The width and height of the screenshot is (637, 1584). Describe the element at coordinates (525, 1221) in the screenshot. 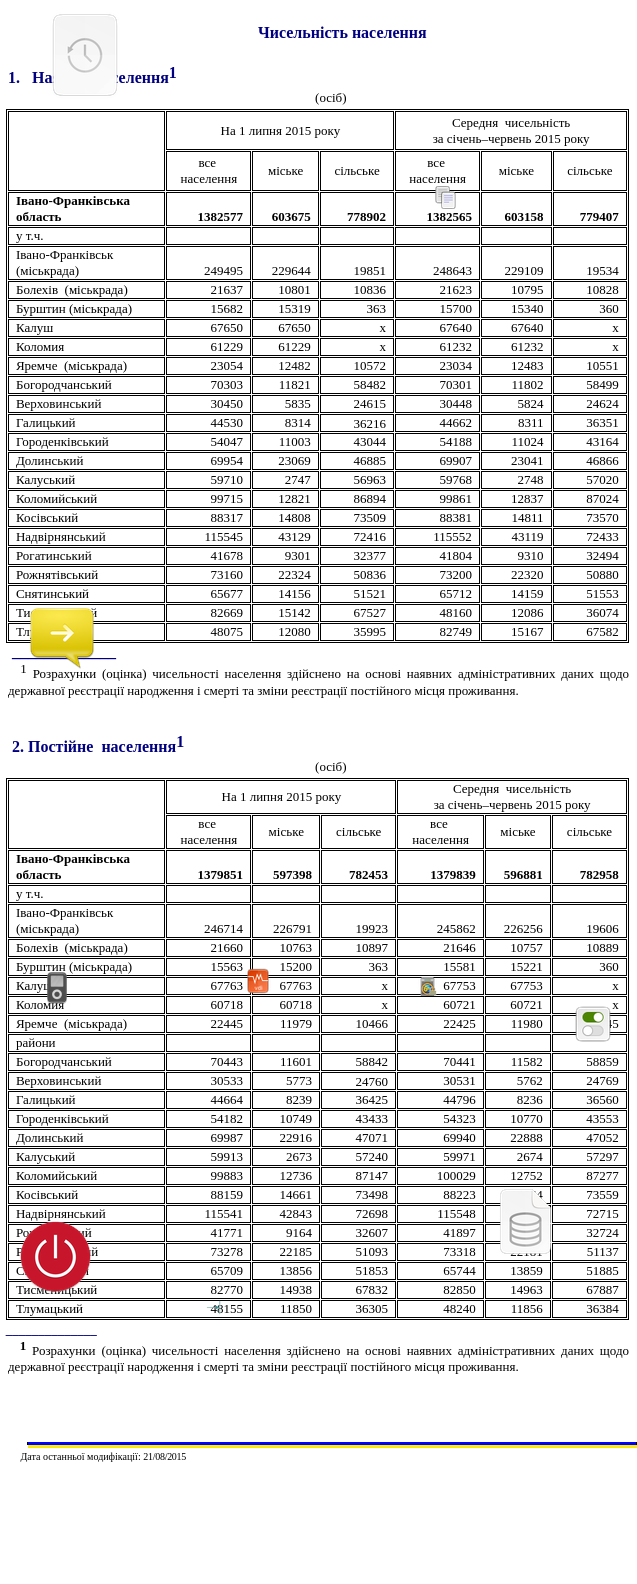

I see `open a database file` at that location.